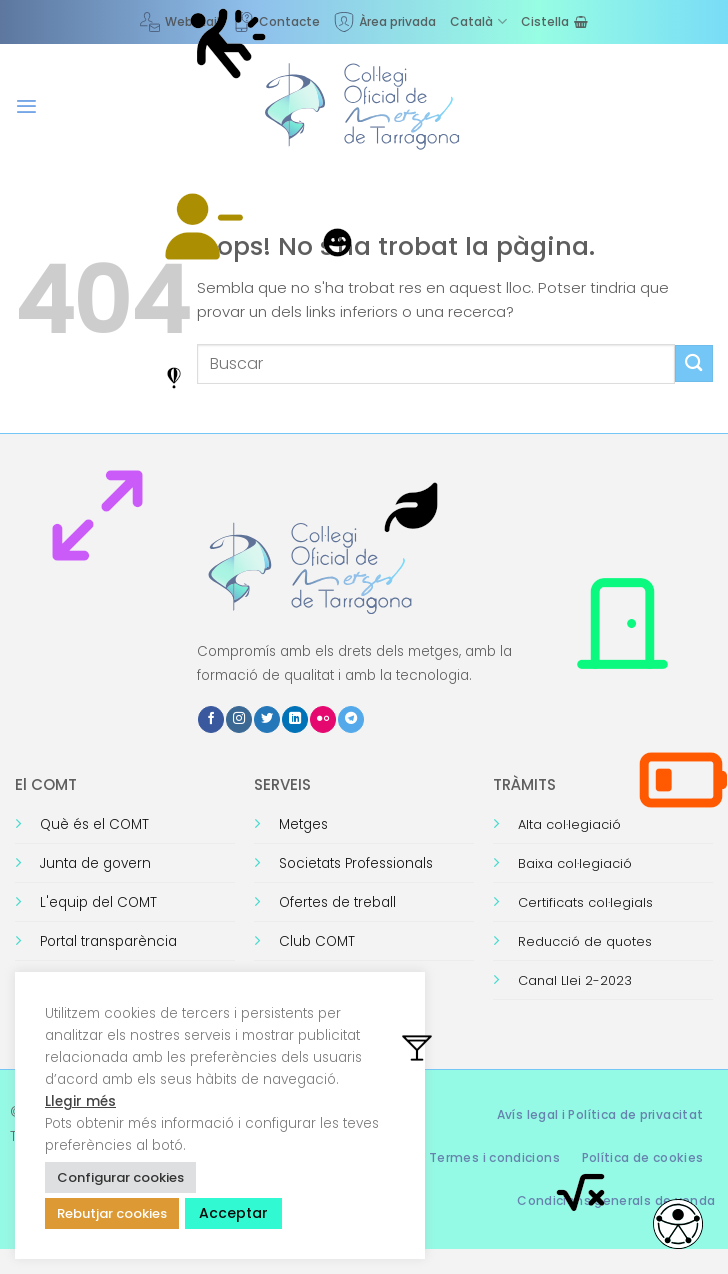 The height and width of the screenshot is (1274, 728). I want to click on maximize window to full screen, so click(97, 515).